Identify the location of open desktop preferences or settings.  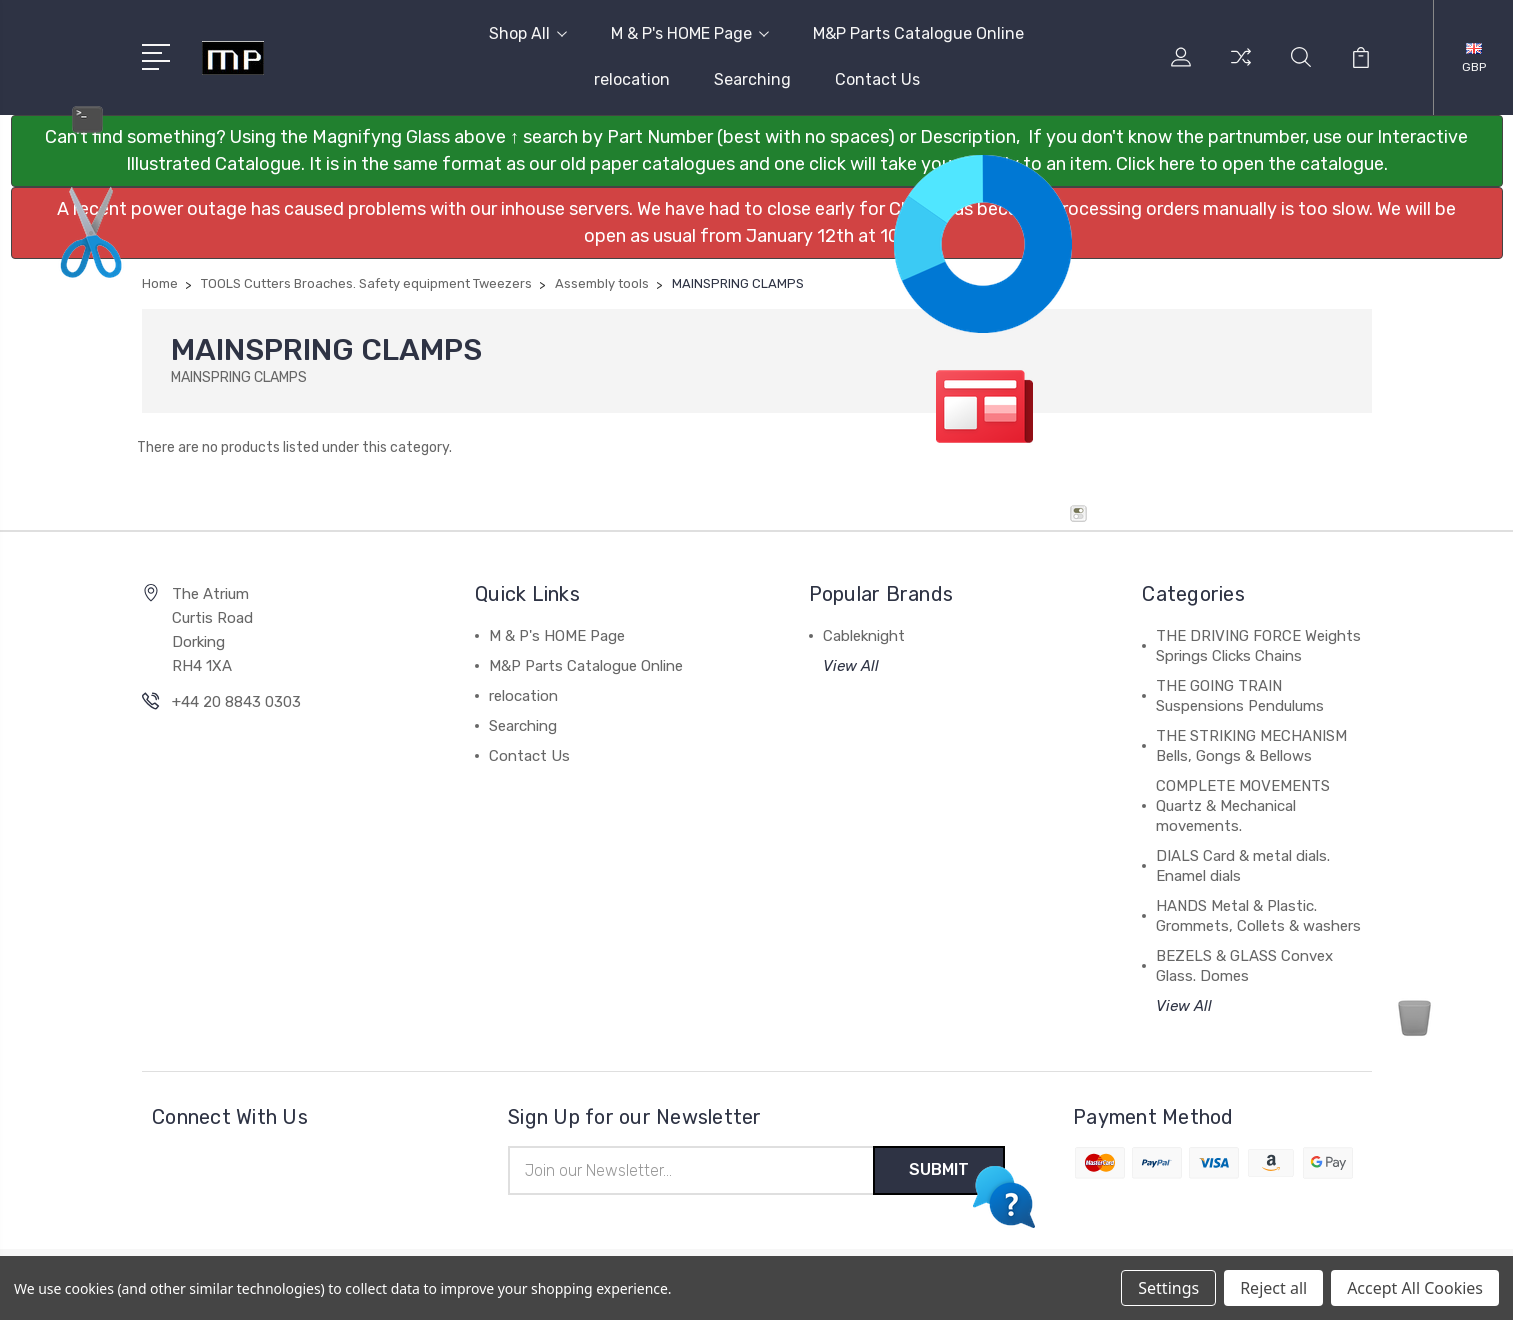
(1078, 513).